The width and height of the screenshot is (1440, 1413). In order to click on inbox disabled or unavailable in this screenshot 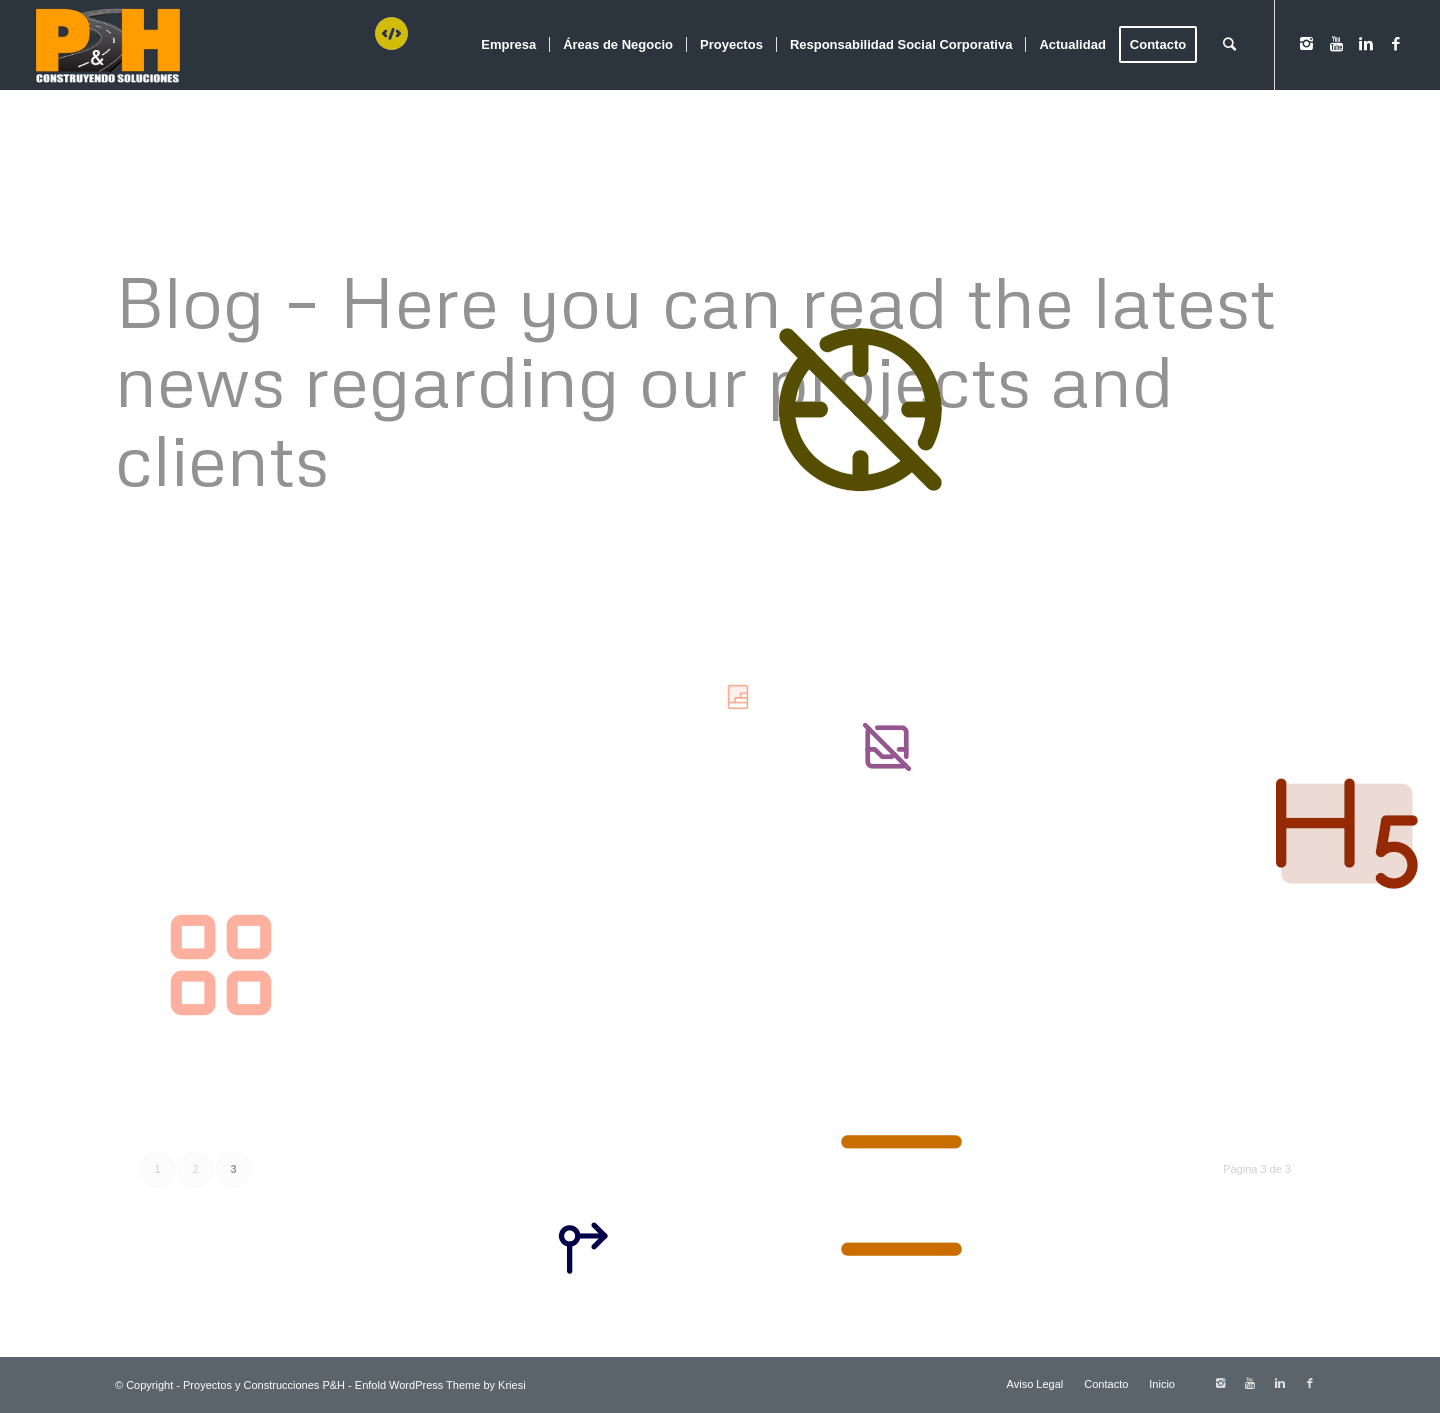, I will do `click(887, 747)`.